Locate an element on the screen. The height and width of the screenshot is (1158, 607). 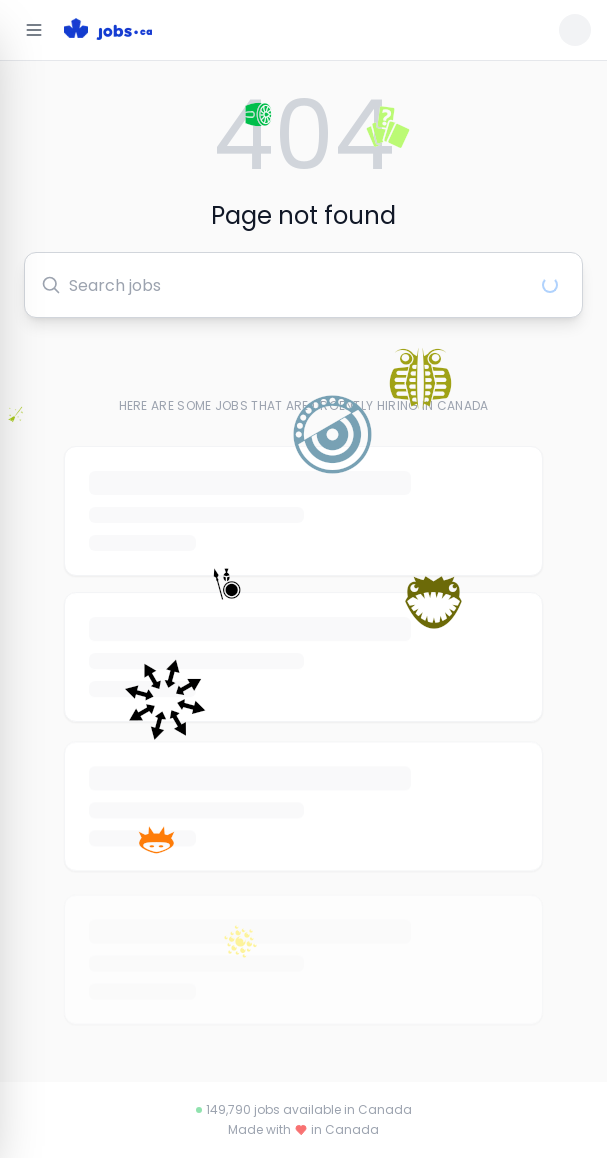
decorative pattern or visual effect option is located at coordinates (240, 941).